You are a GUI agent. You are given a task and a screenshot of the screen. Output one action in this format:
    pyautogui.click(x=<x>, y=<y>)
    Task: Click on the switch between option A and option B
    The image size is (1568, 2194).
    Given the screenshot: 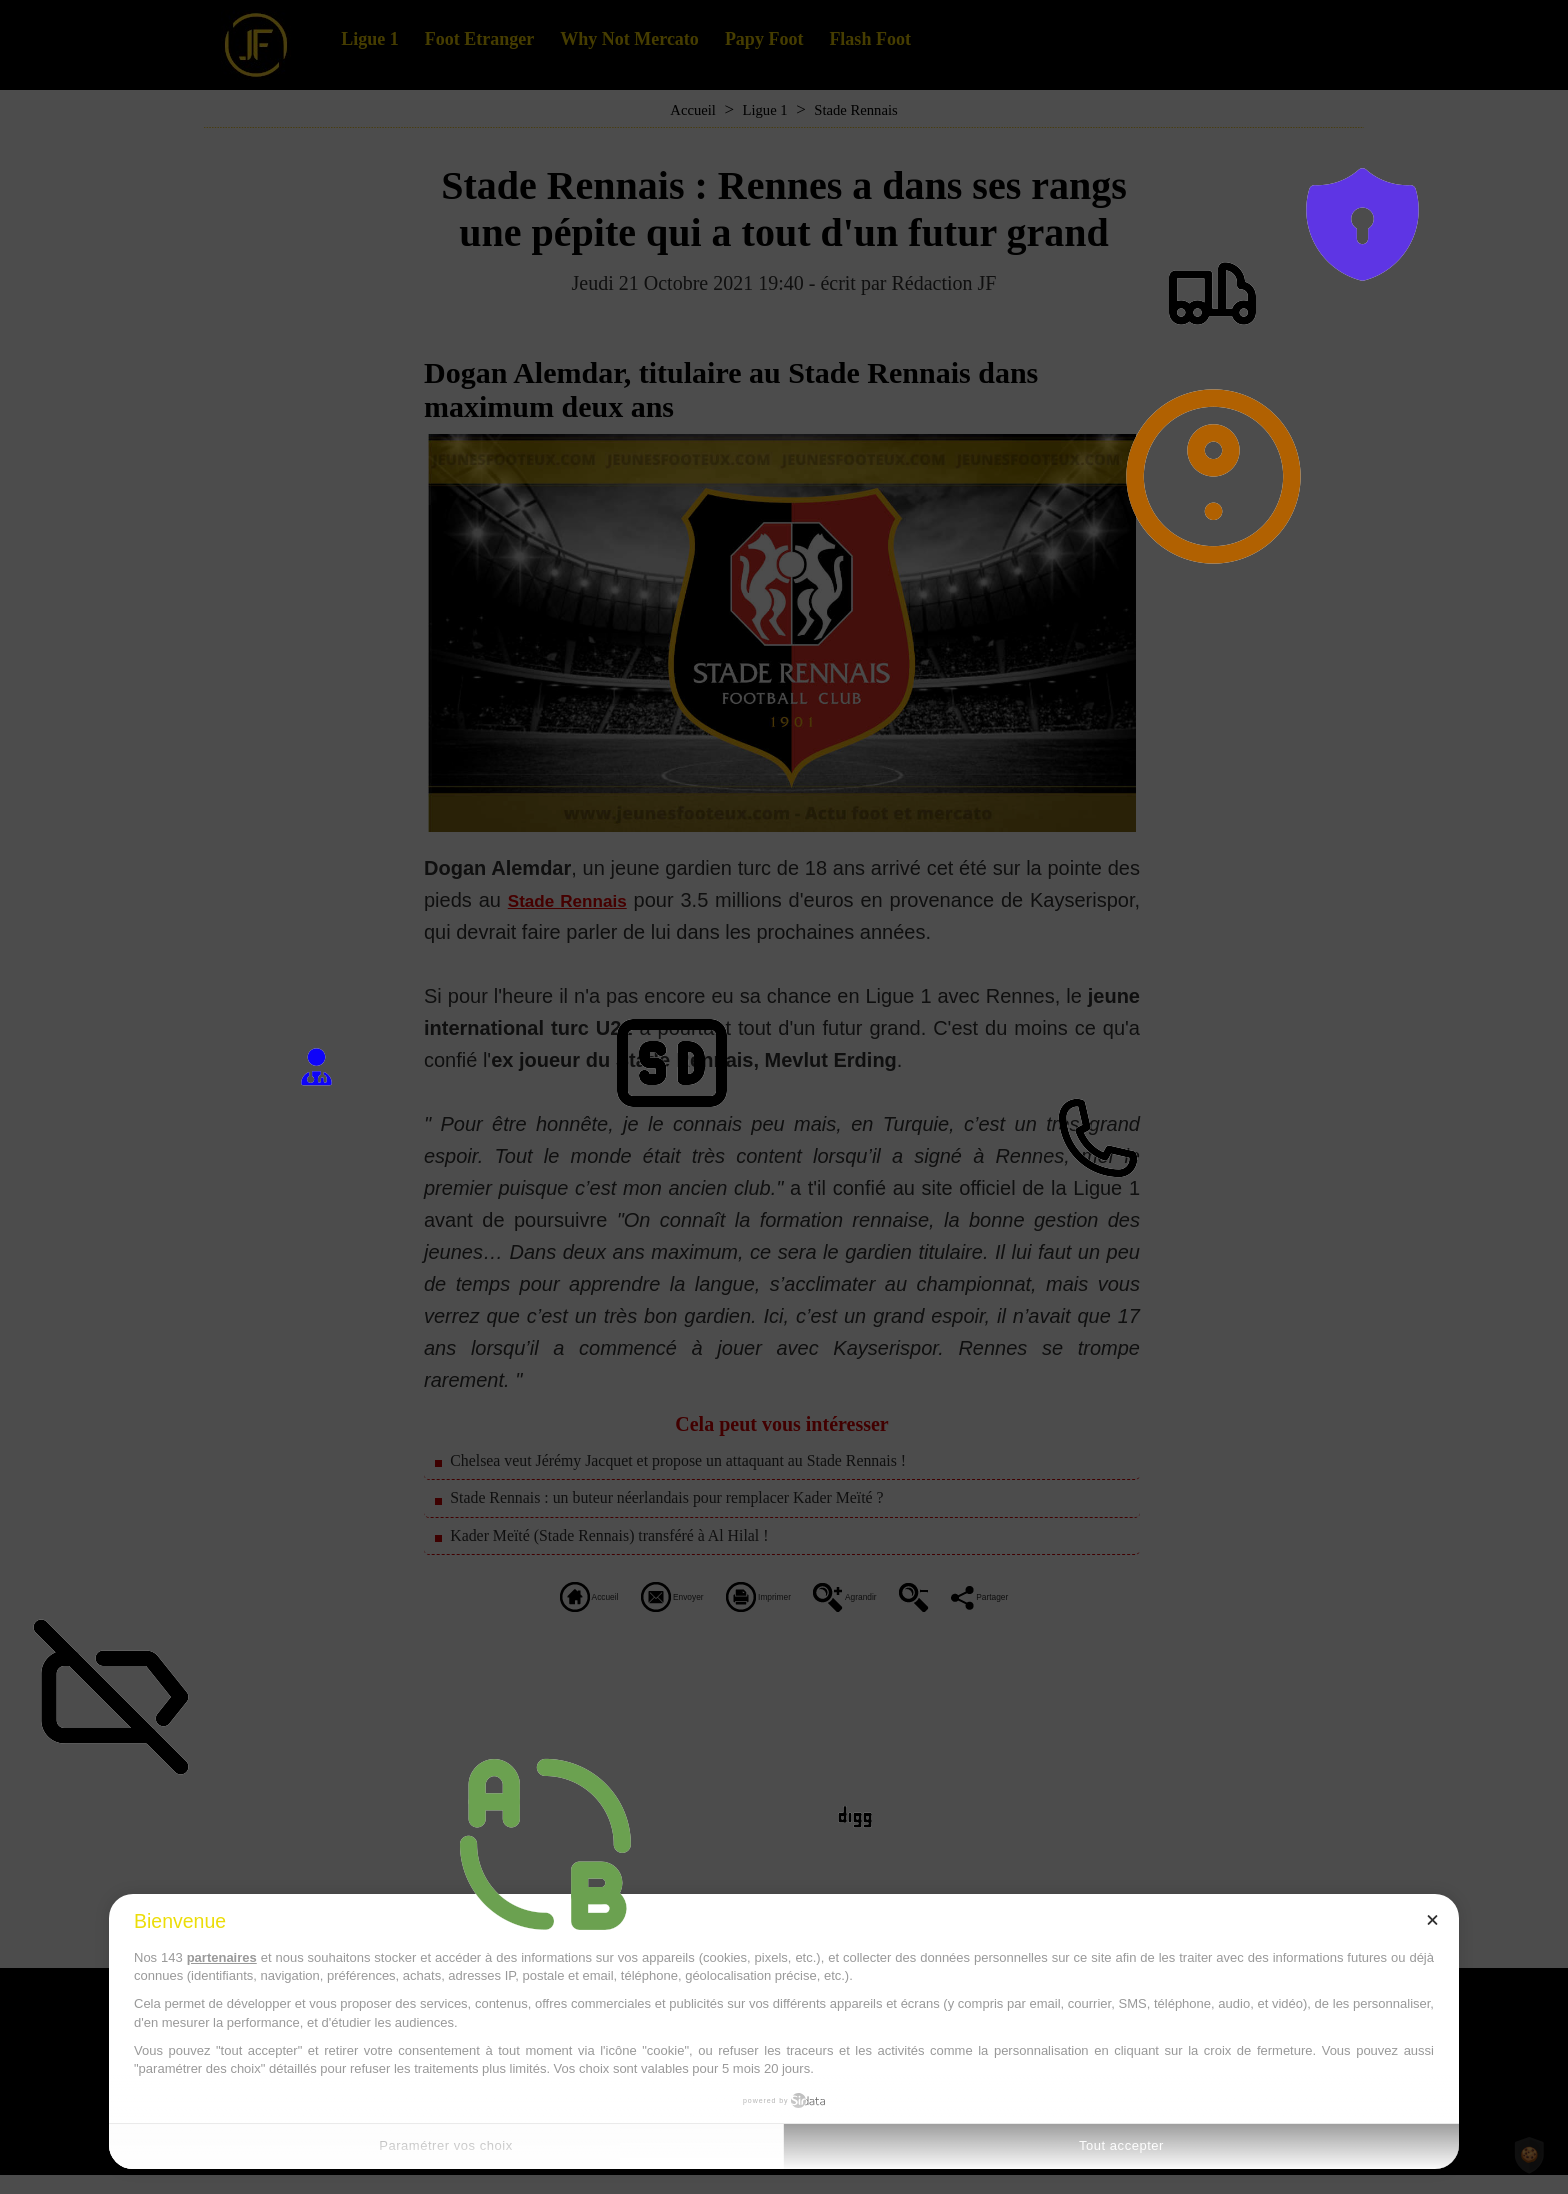 What is the action you would take?
    pyautogui.click(x=545, y=1844)
    